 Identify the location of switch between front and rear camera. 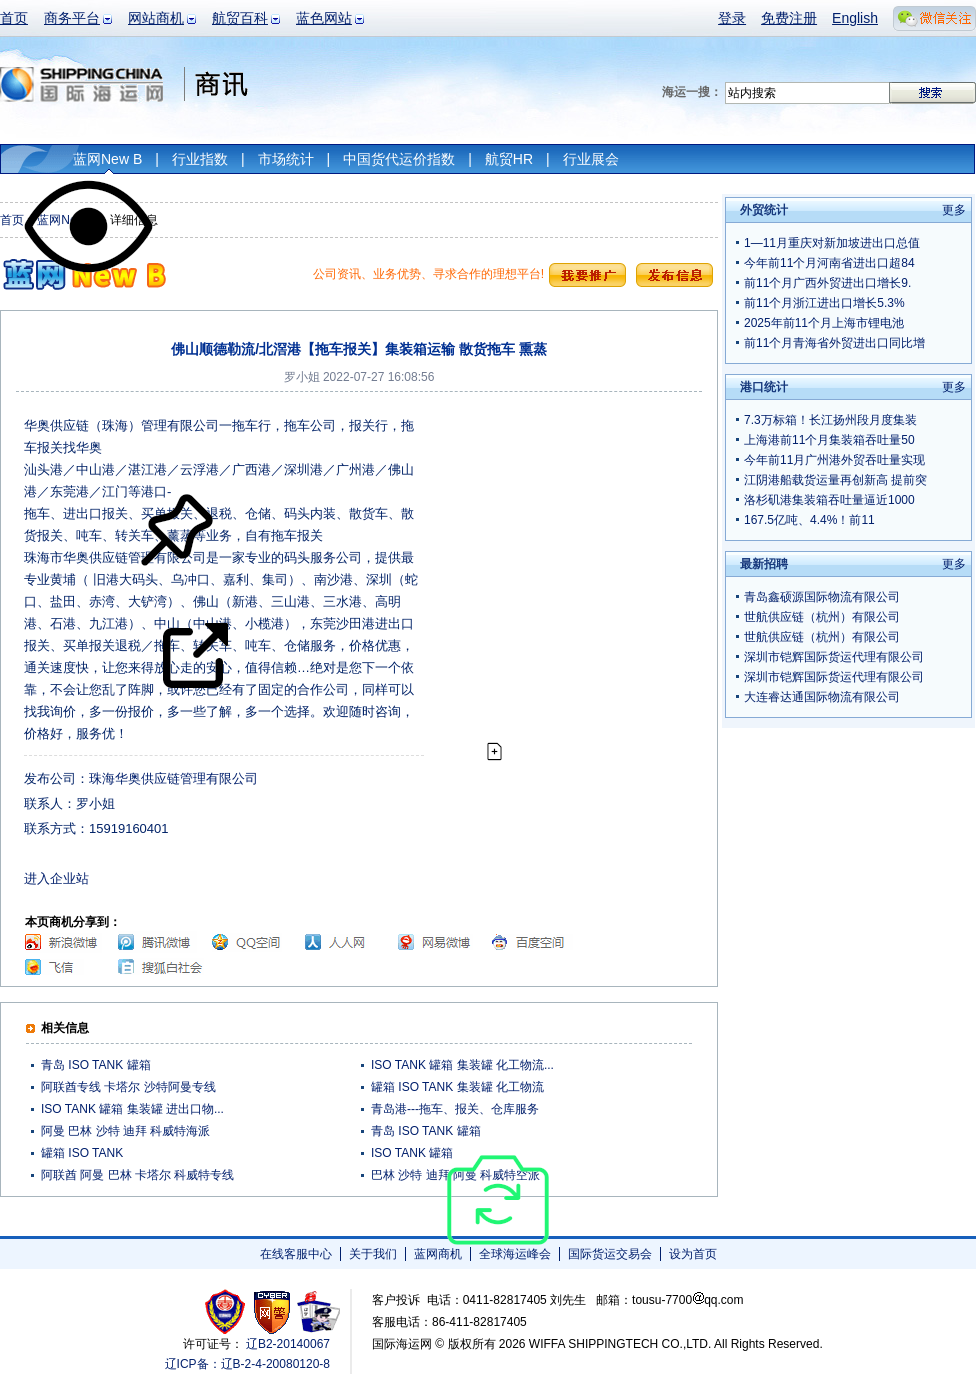
(498, 1202).